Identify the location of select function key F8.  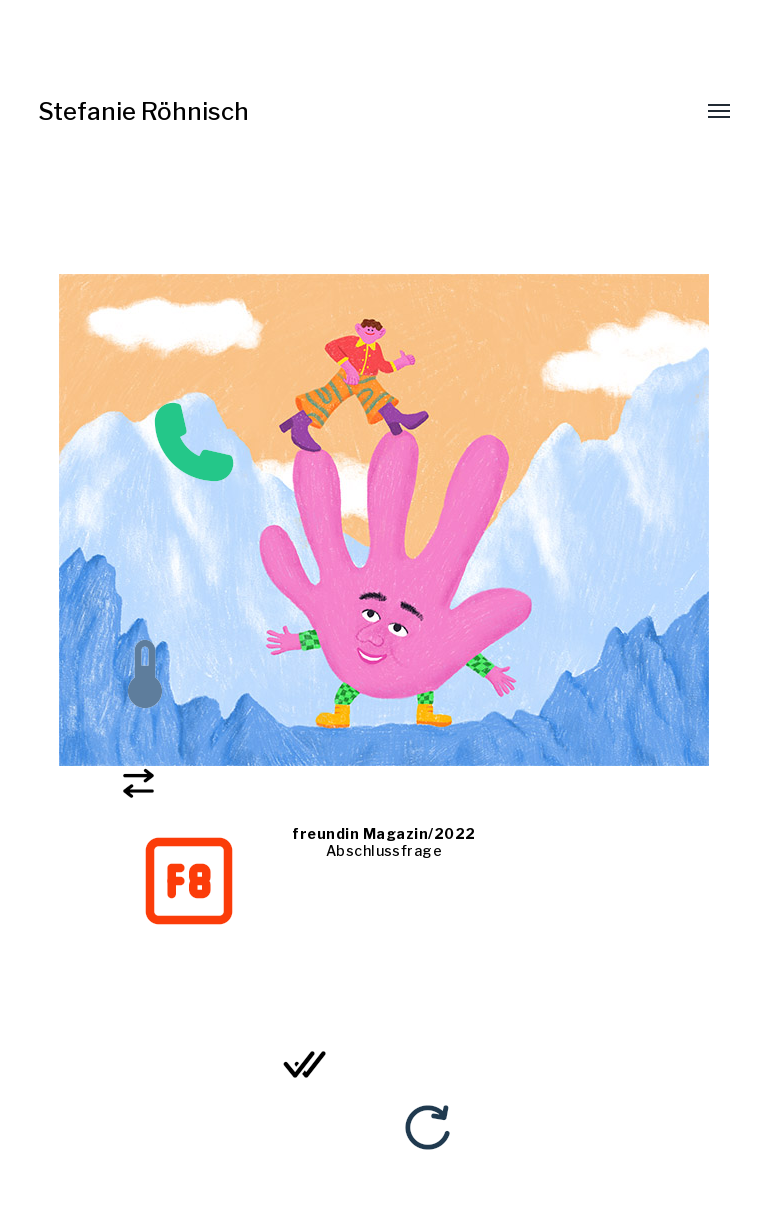
(189, 881).